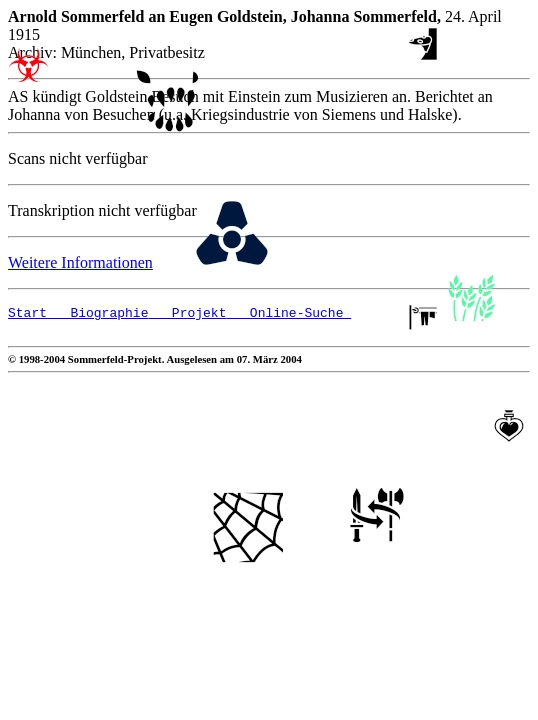  What do you see at coordinates (509, 426) in the screenshot?
I see `use a health potion to restore HP` at bounding box center [509, 426].